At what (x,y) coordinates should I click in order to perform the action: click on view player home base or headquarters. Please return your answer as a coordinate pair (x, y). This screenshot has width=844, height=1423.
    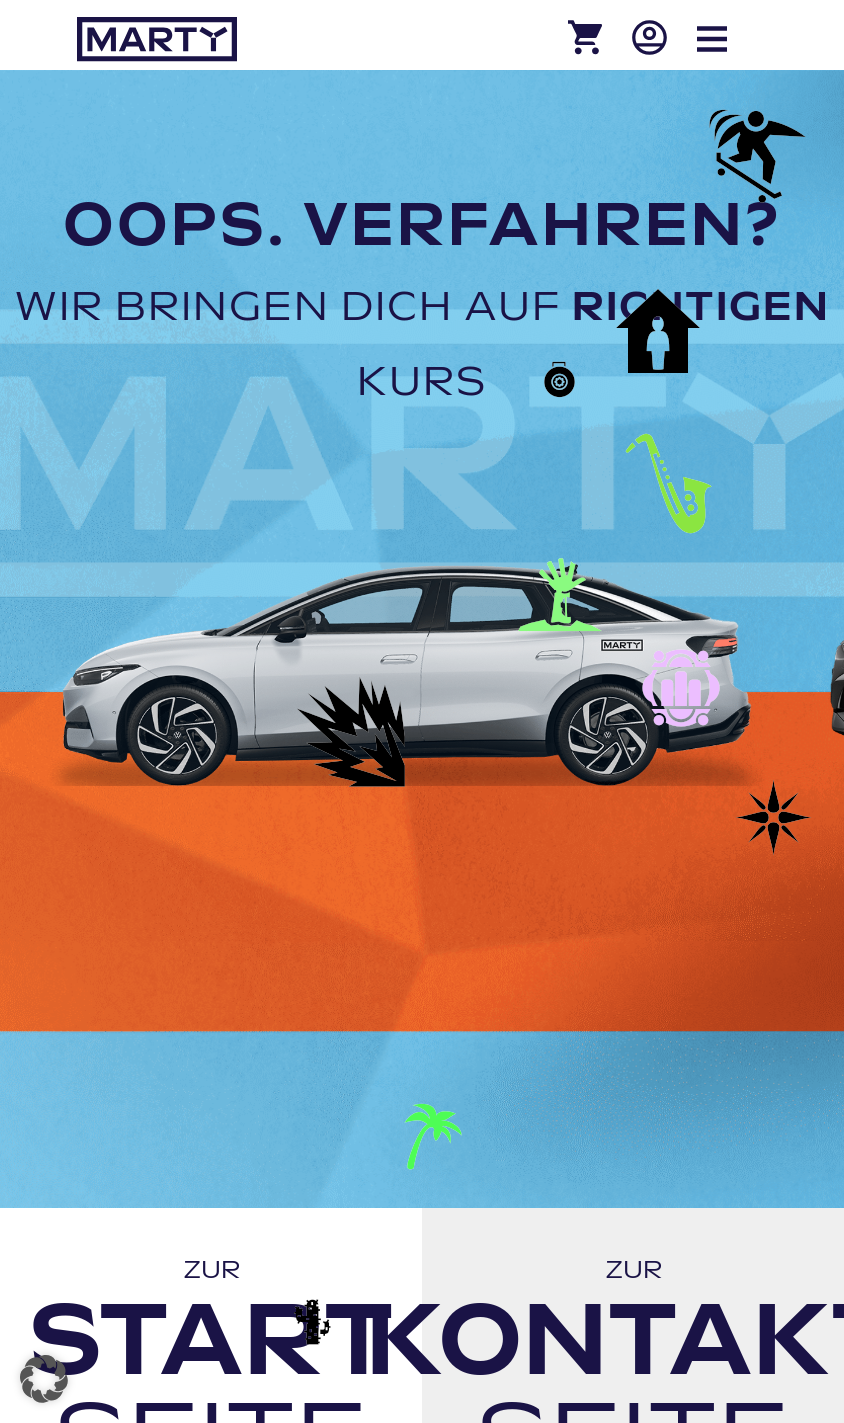
    Looking at the image, I should click on (658, 331).